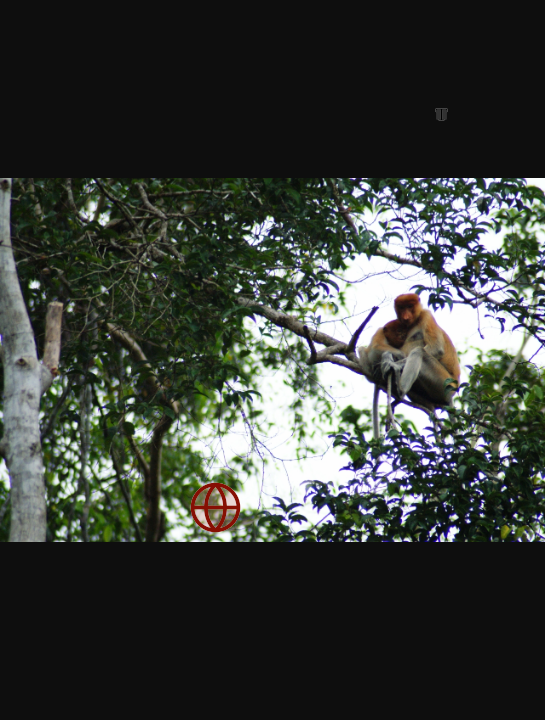  What do you see at coordinates (441, 114) in the screenshot?
I see `format text or change font style` at bounding box center [441, 114].